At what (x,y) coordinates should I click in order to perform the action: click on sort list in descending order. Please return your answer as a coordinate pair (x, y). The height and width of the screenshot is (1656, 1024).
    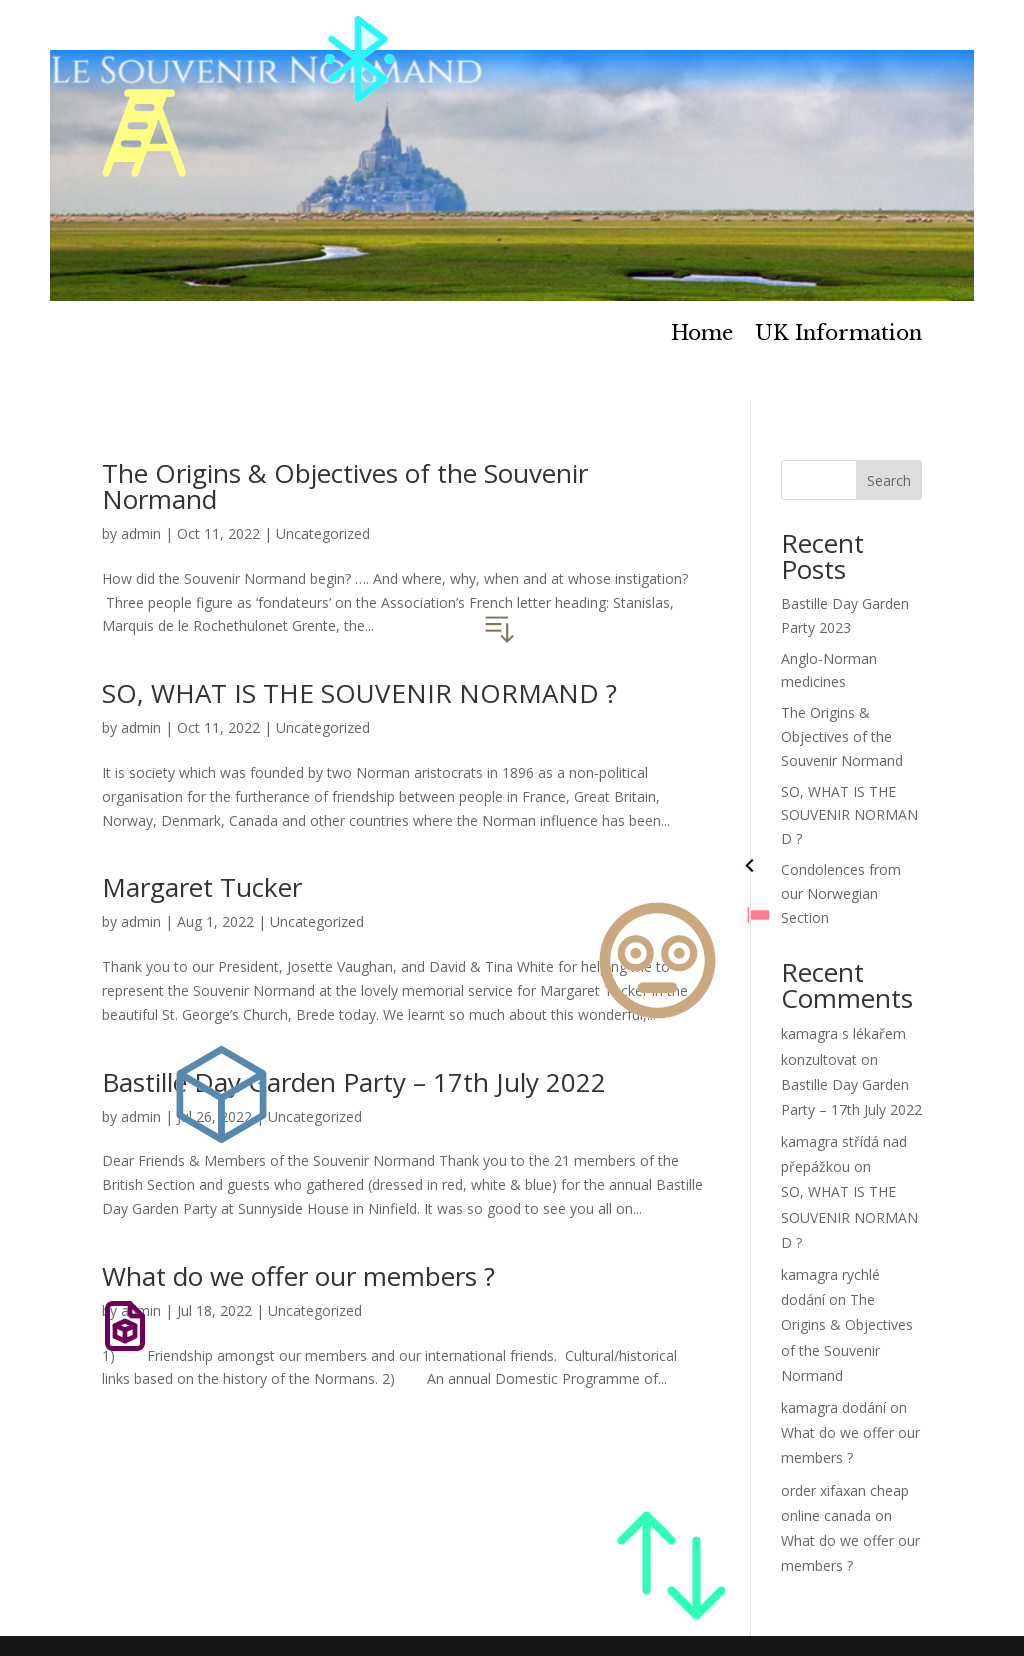
    Looking at the image, I should click on (499, 628).